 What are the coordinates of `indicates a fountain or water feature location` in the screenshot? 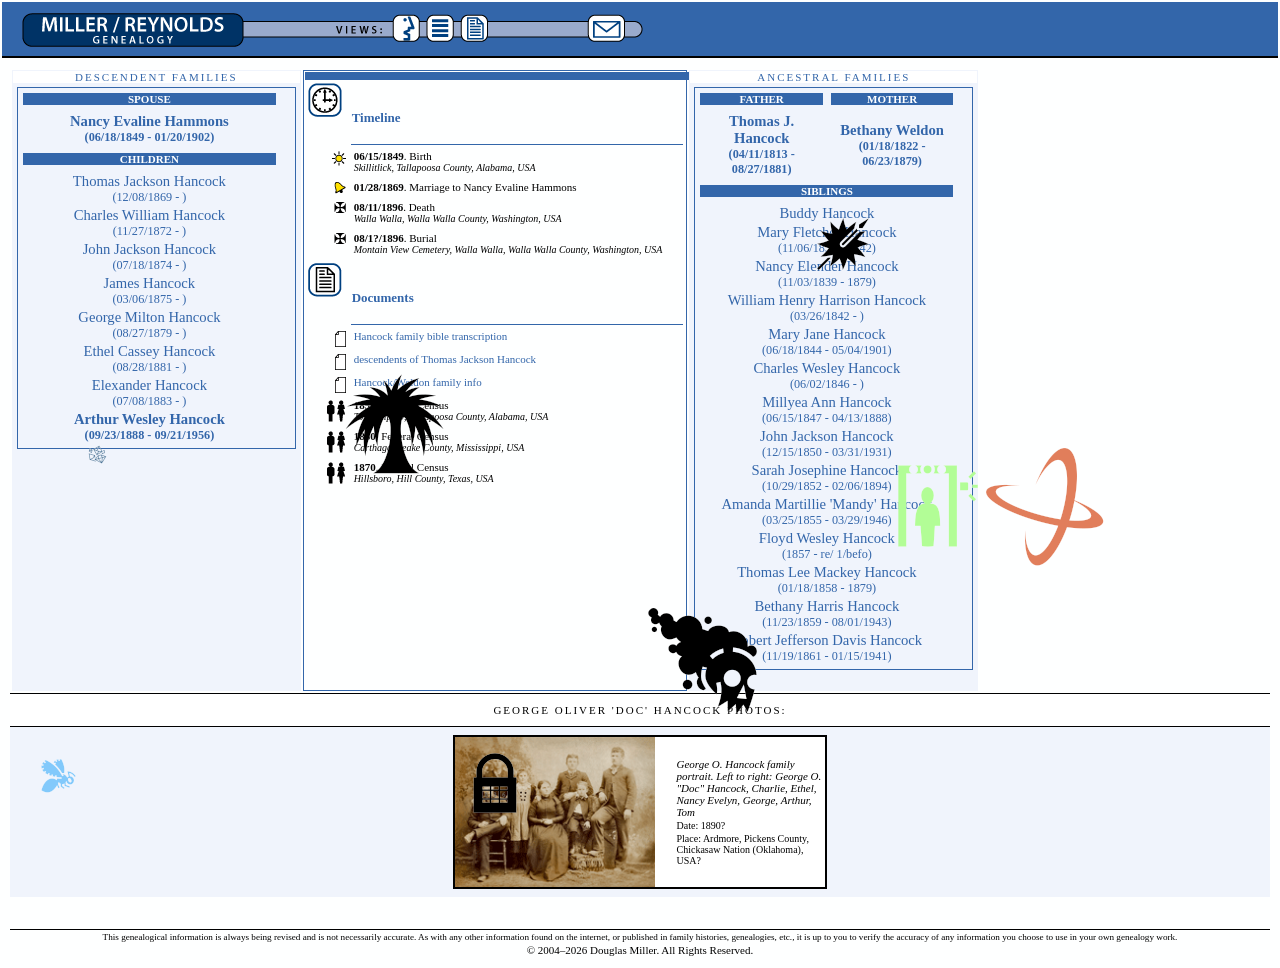 It's located at (395, 424).